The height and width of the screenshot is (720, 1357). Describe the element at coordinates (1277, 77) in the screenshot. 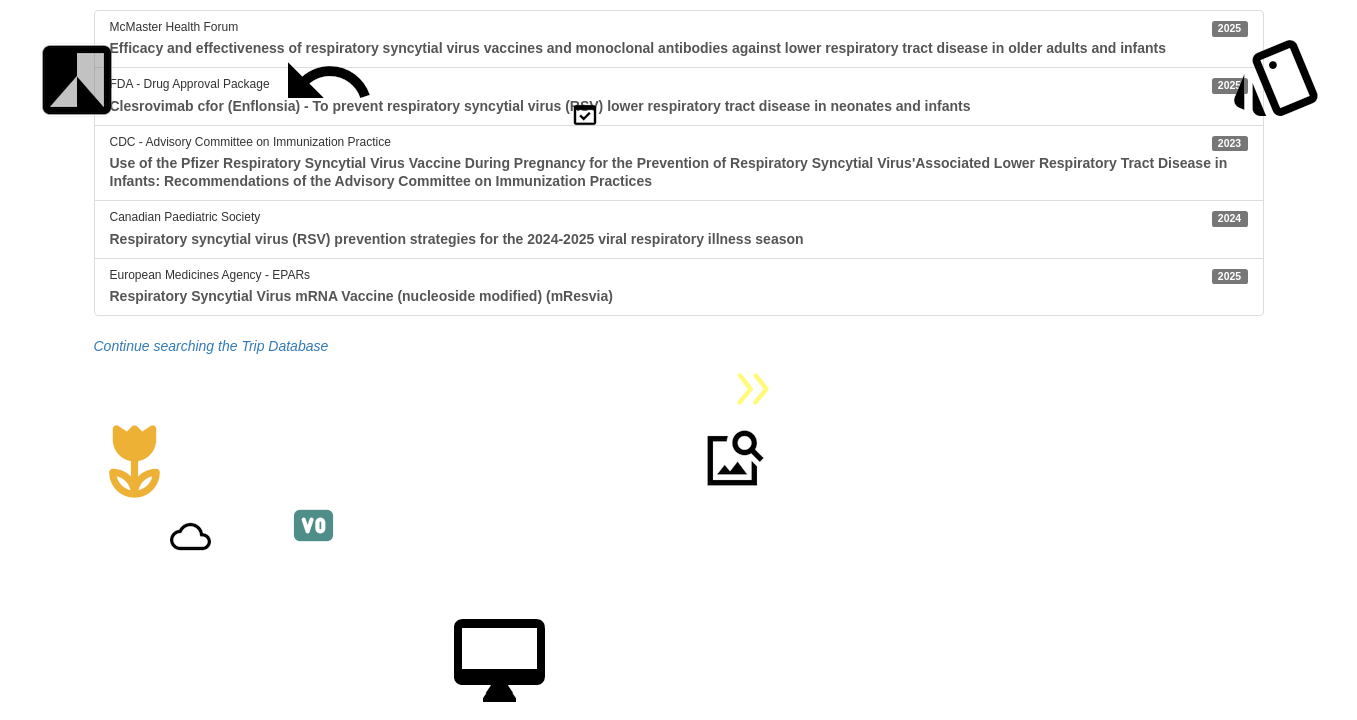

I see `access style or theme settings` at that location.